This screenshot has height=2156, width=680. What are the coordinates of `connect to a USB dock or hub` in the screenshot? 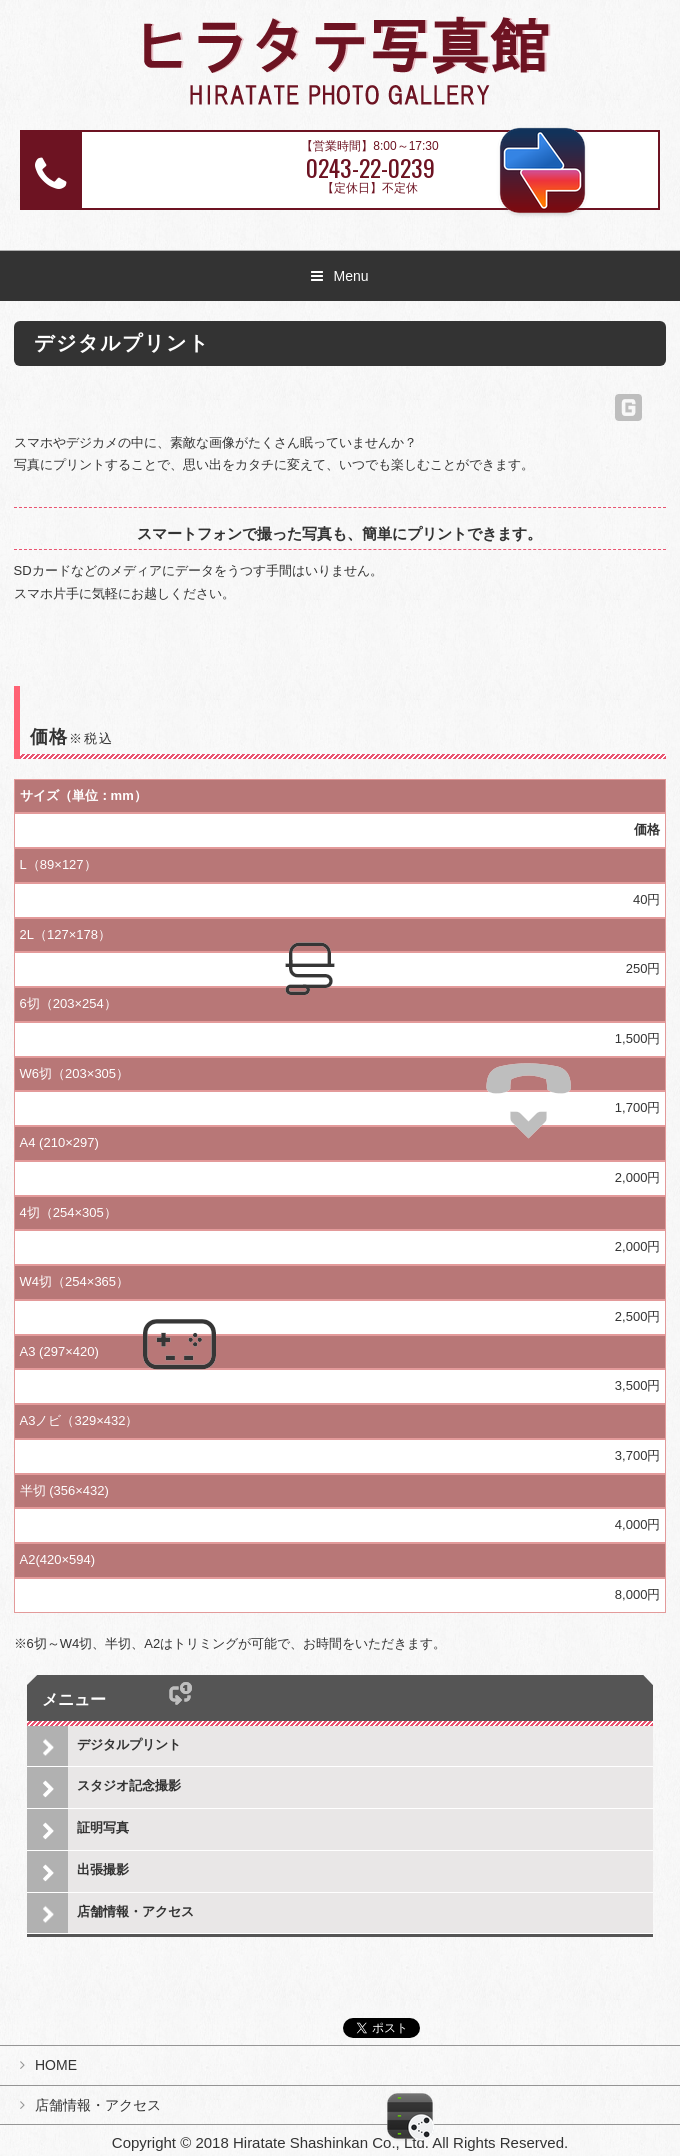 It's located at (310, 967).